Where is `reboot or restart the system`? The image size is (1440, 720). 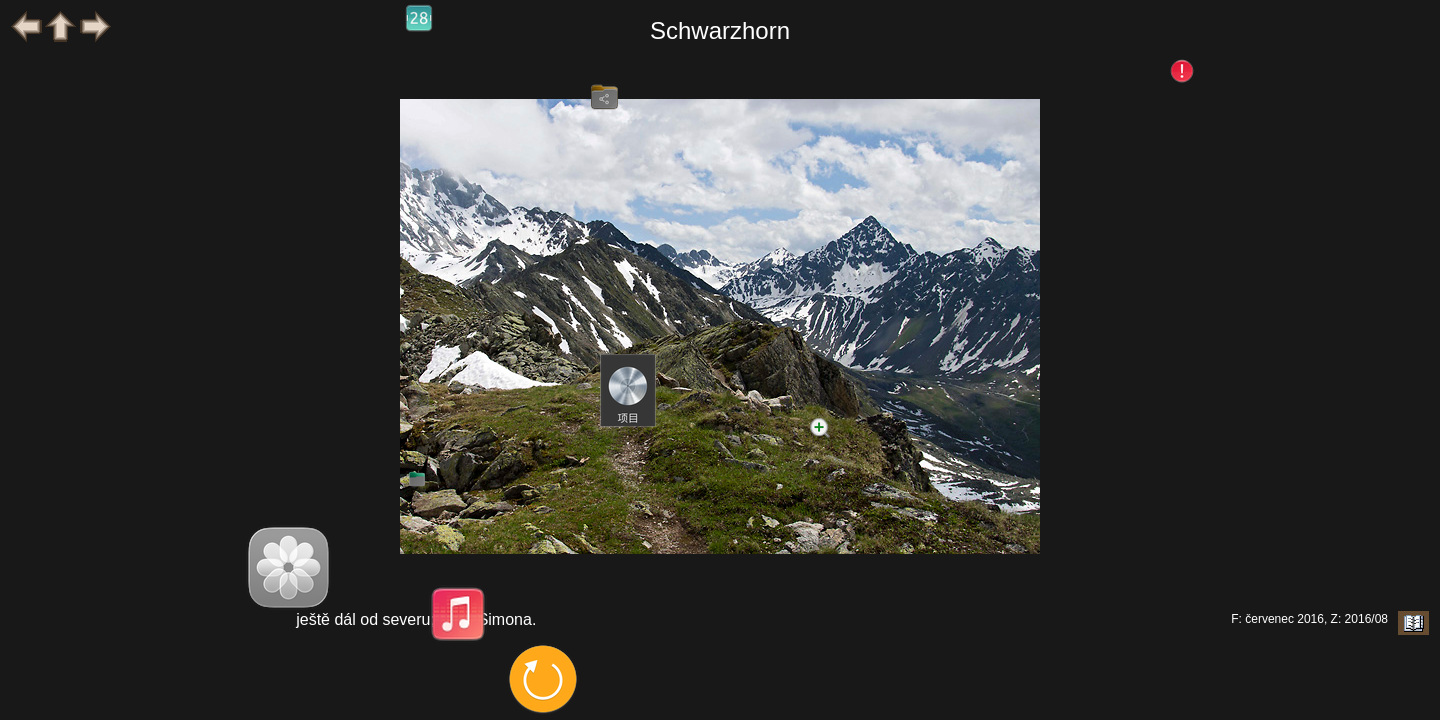
reboot or restart the system is located at coordinates (543, 679).